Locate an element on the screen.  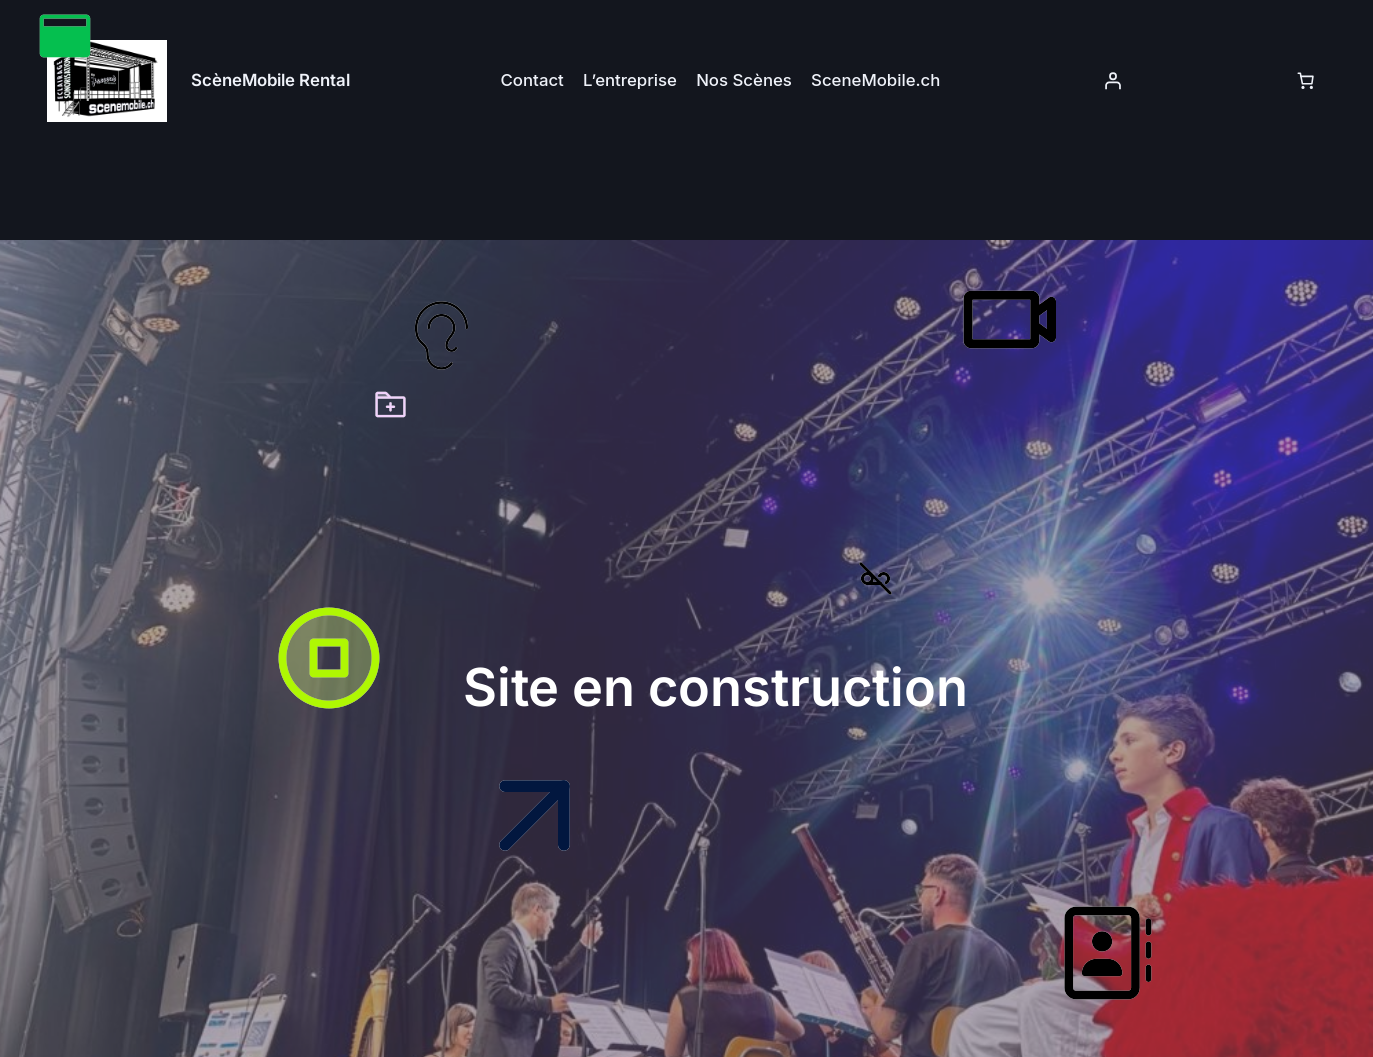
voicemail disabled or unavailable is located at coordinates (875, 578).